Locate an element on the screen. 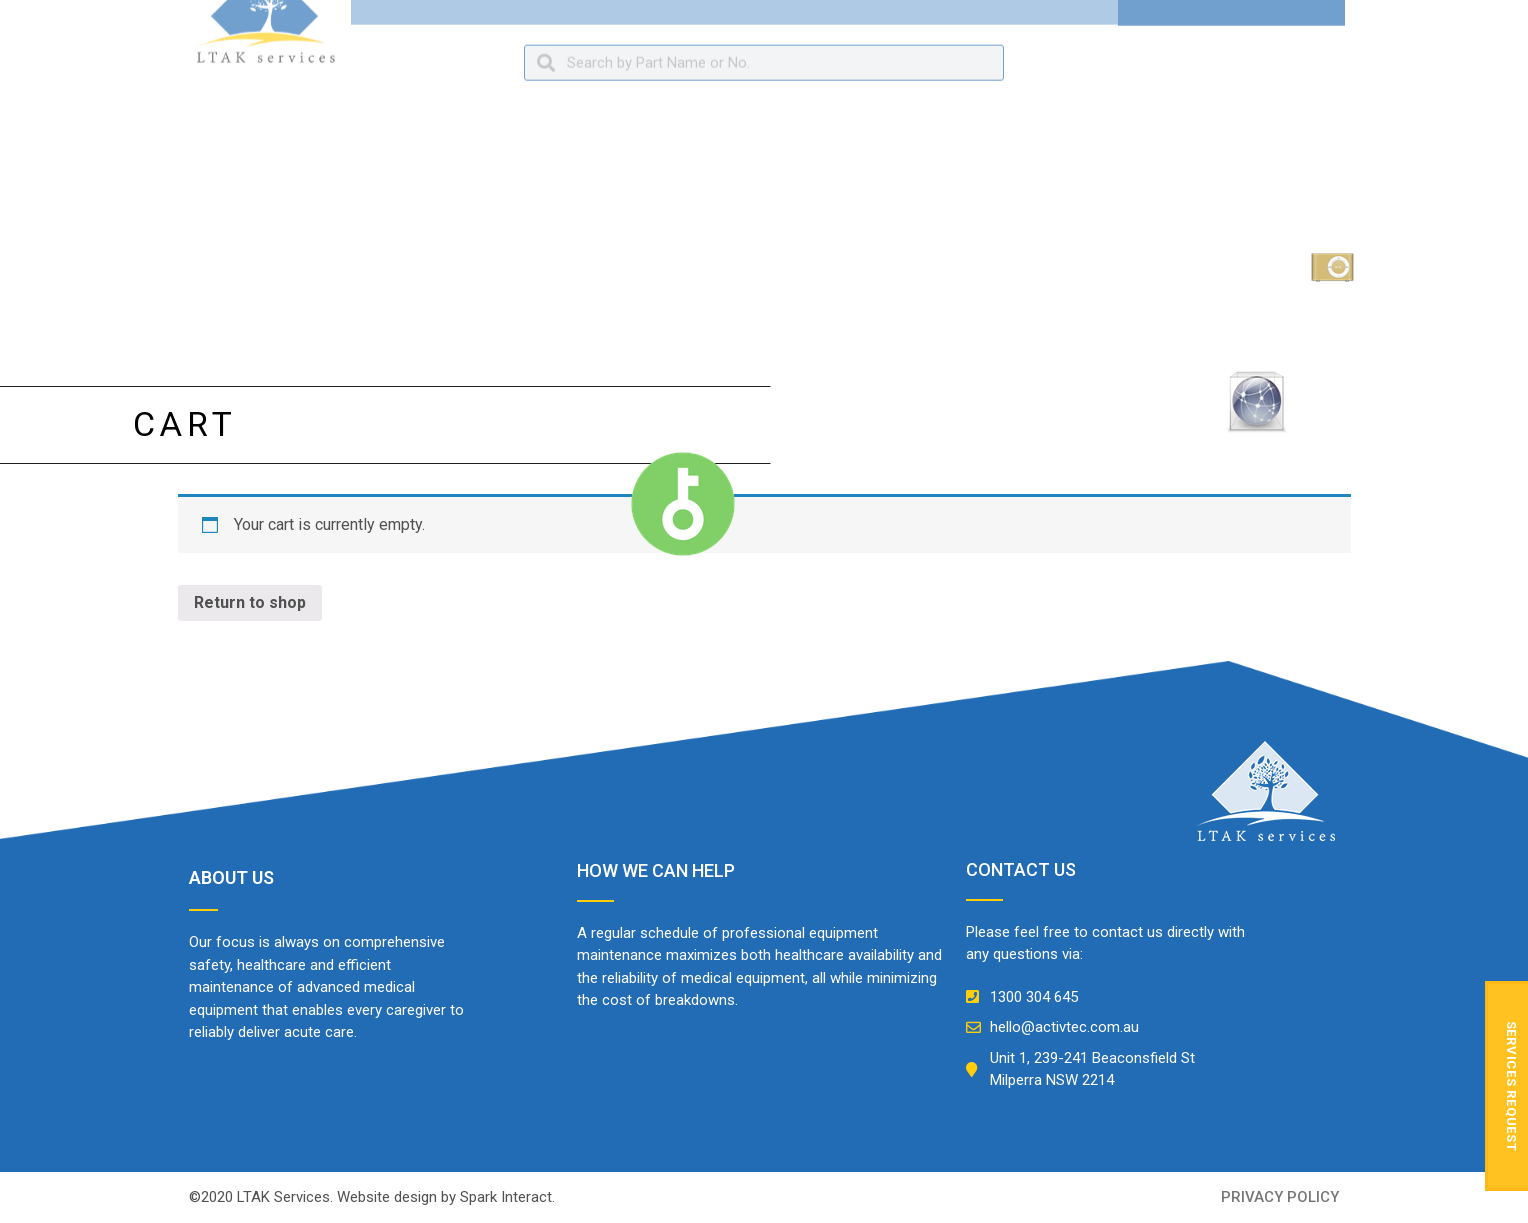  iPod shuffle device in gold color is located at coordinates (1332, 259).